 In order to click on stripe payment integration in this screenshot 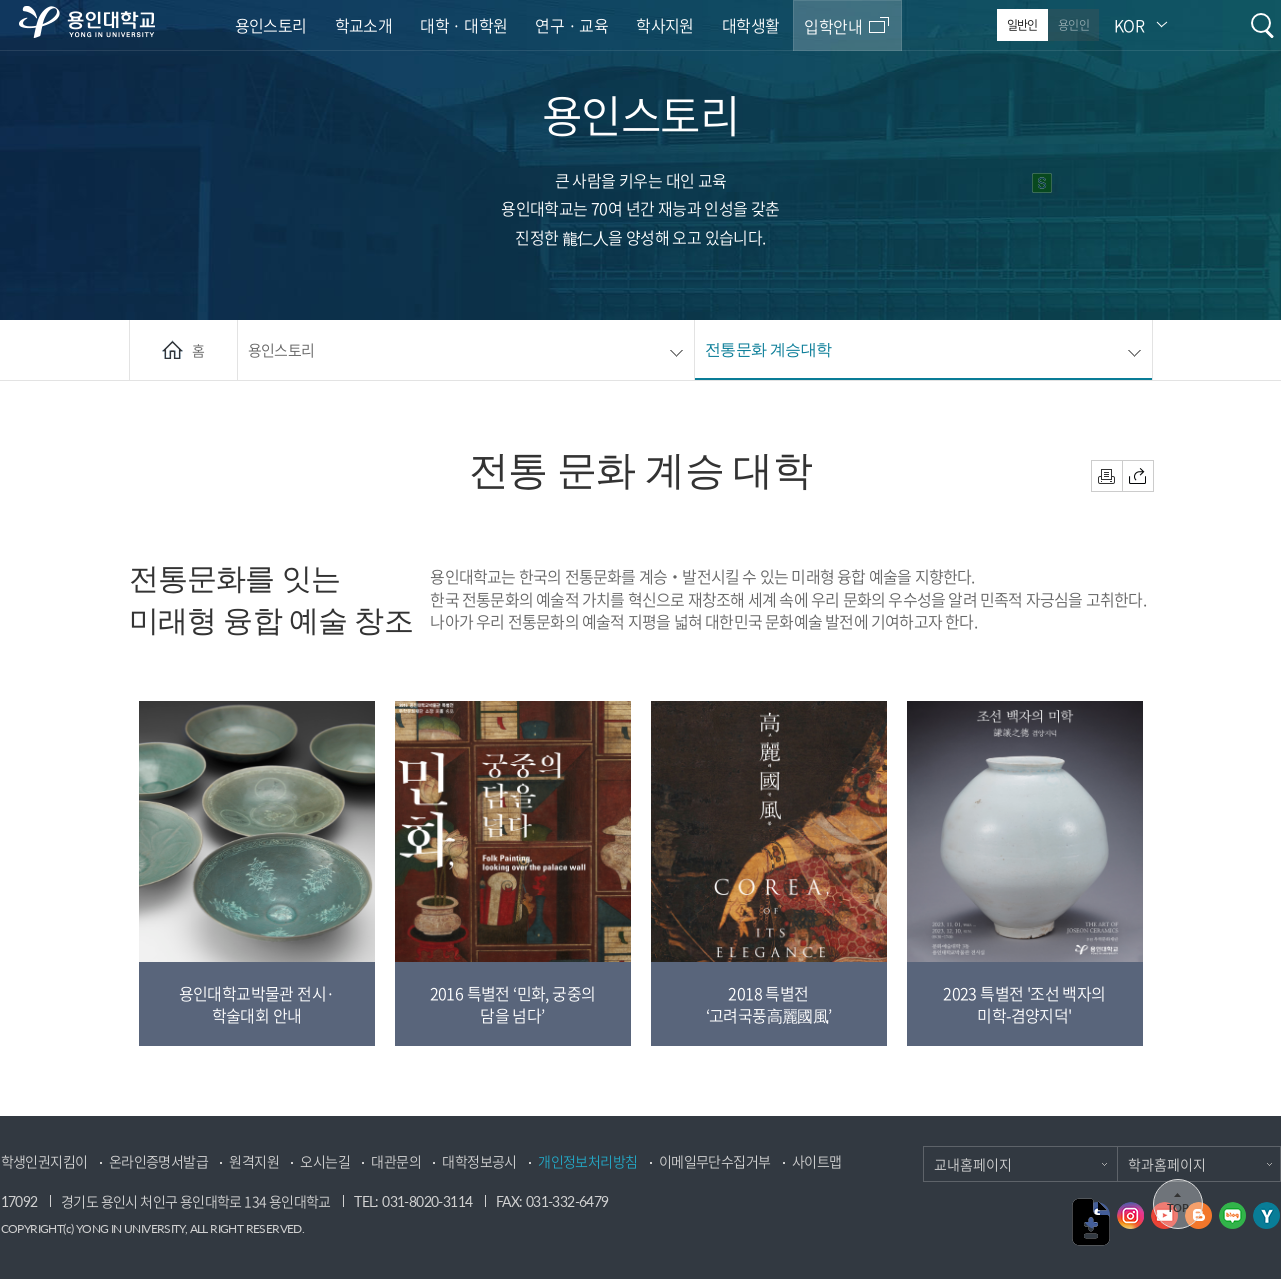, I will do `click(1042, 183)`.